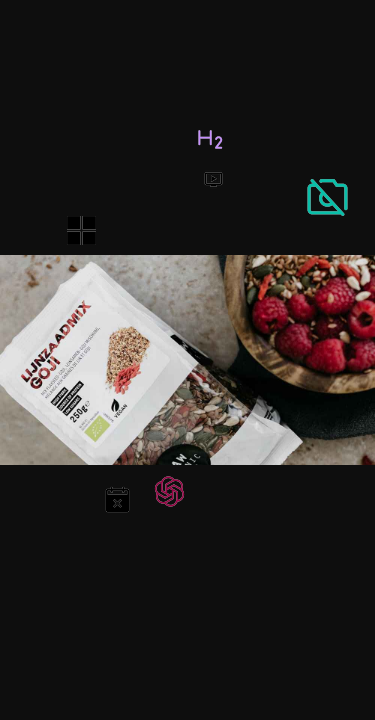 Image resolution: width=375 pixels, height=720 pixels. Describe the element at coordinates (209, 139) in the screenshot. I see `format text as heading level 2` at that location.